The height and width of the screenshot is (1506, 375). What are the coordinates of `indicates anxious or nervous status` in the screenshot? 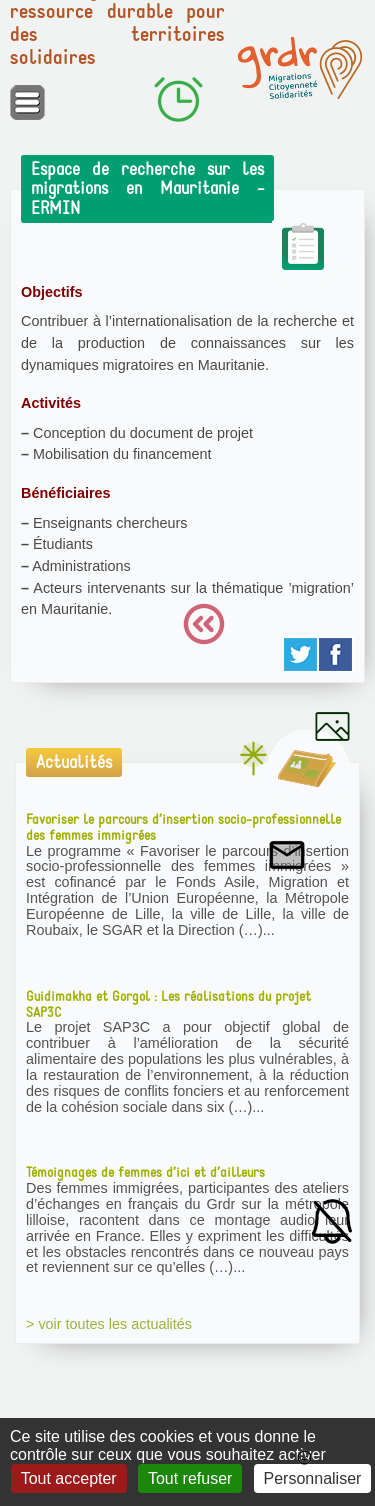 It's located at (304, 1457).